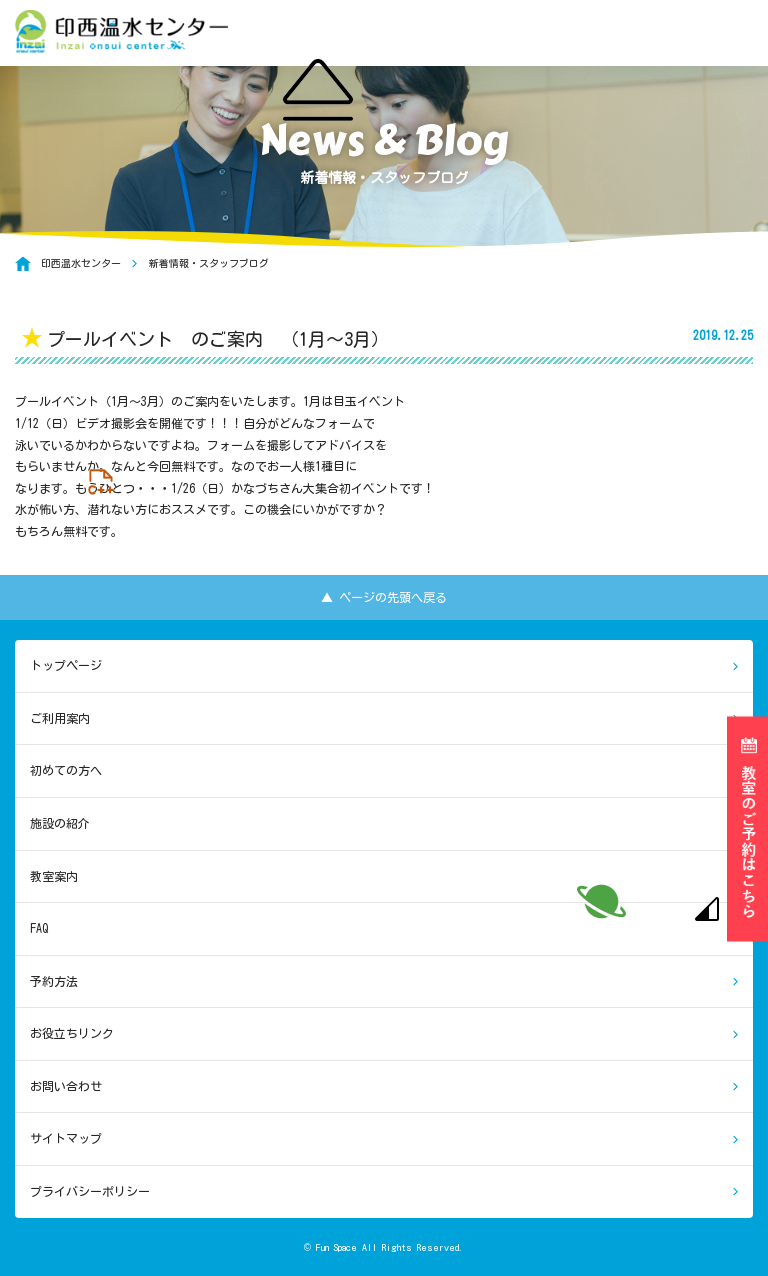 The width and height of the screenshot is (768, 1276). Describe the element at coordinates (709, 910) in the screenshot. I see `indicates medium cellular signal strength` at that location.